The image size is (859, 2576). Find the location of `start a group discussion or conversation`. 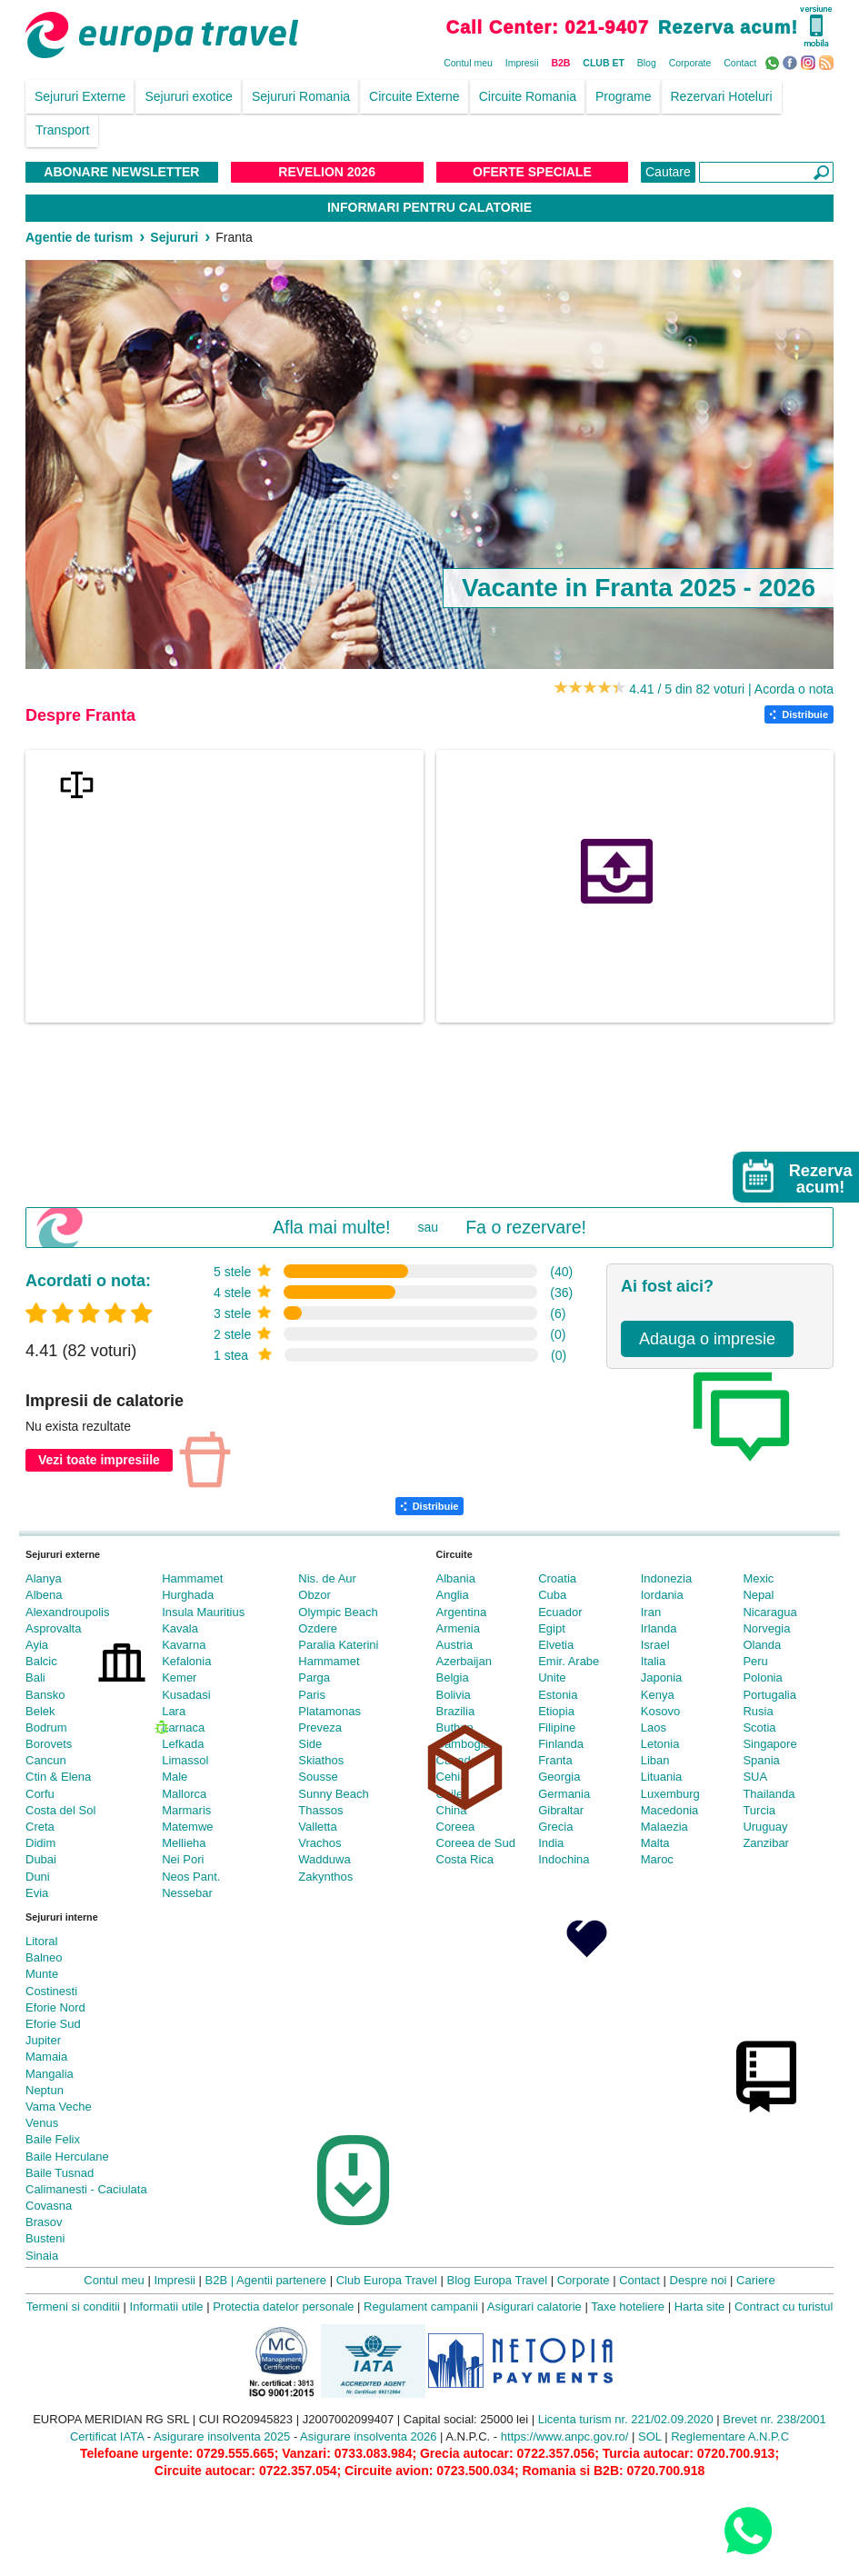

start a group discussion or conversation is located at coordinates (741, 1415).